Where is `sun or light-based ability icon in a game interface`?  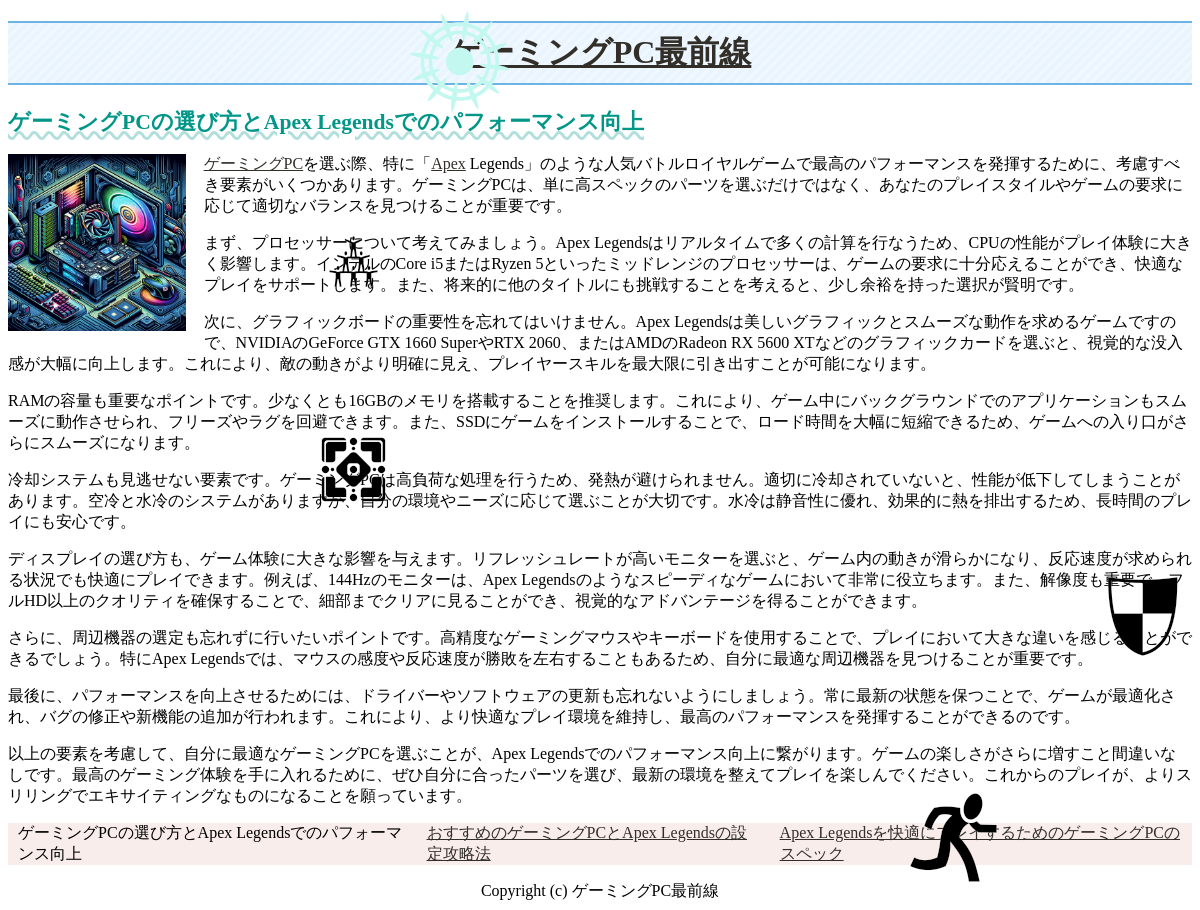 sun or light-based ability icon in a game interface is located at coordinates (459, 61).